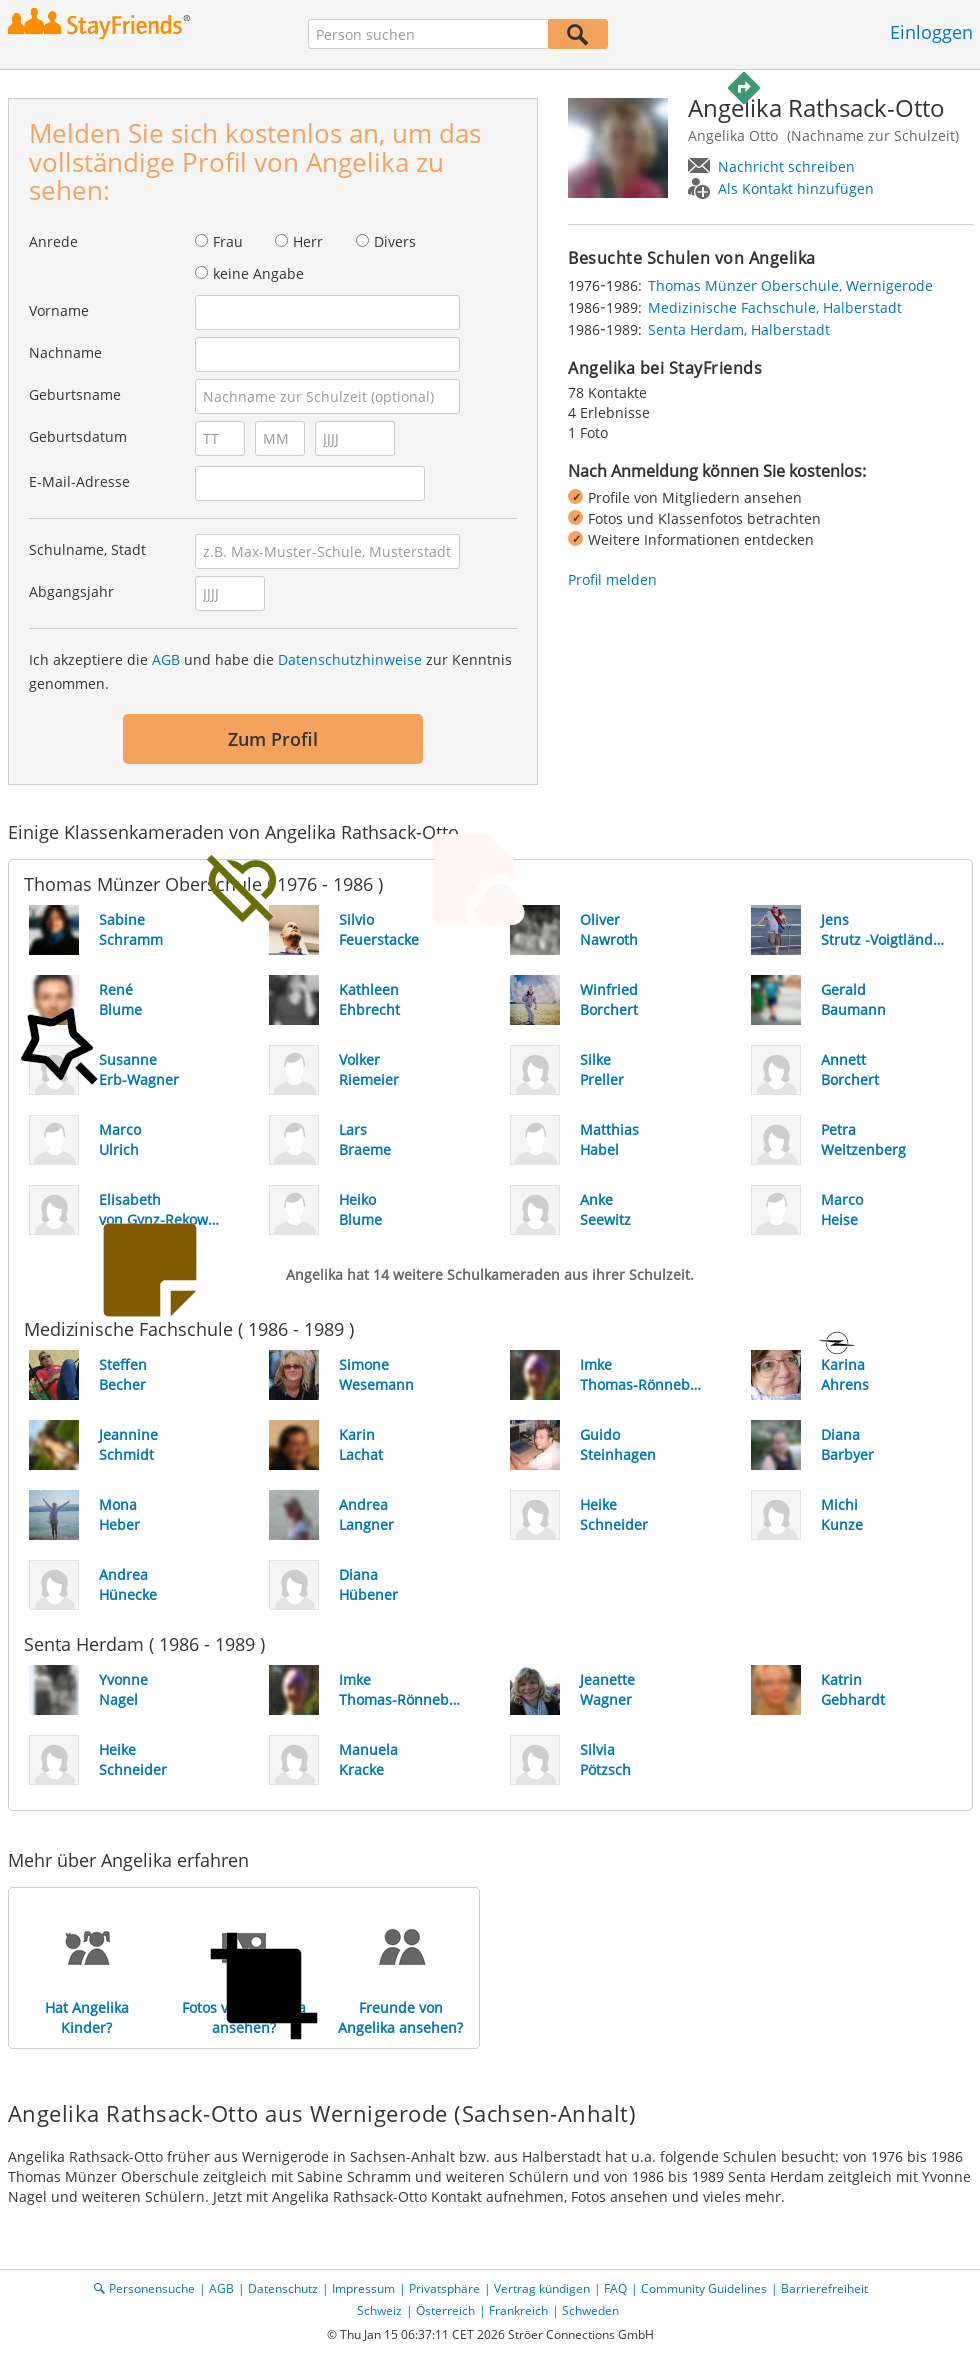 This screenshot has height=2354, width=980. What do you see at coordinates (837, 1343) in the screenshot?
I see `opel brand logo` at bounding box center [837, 1343].